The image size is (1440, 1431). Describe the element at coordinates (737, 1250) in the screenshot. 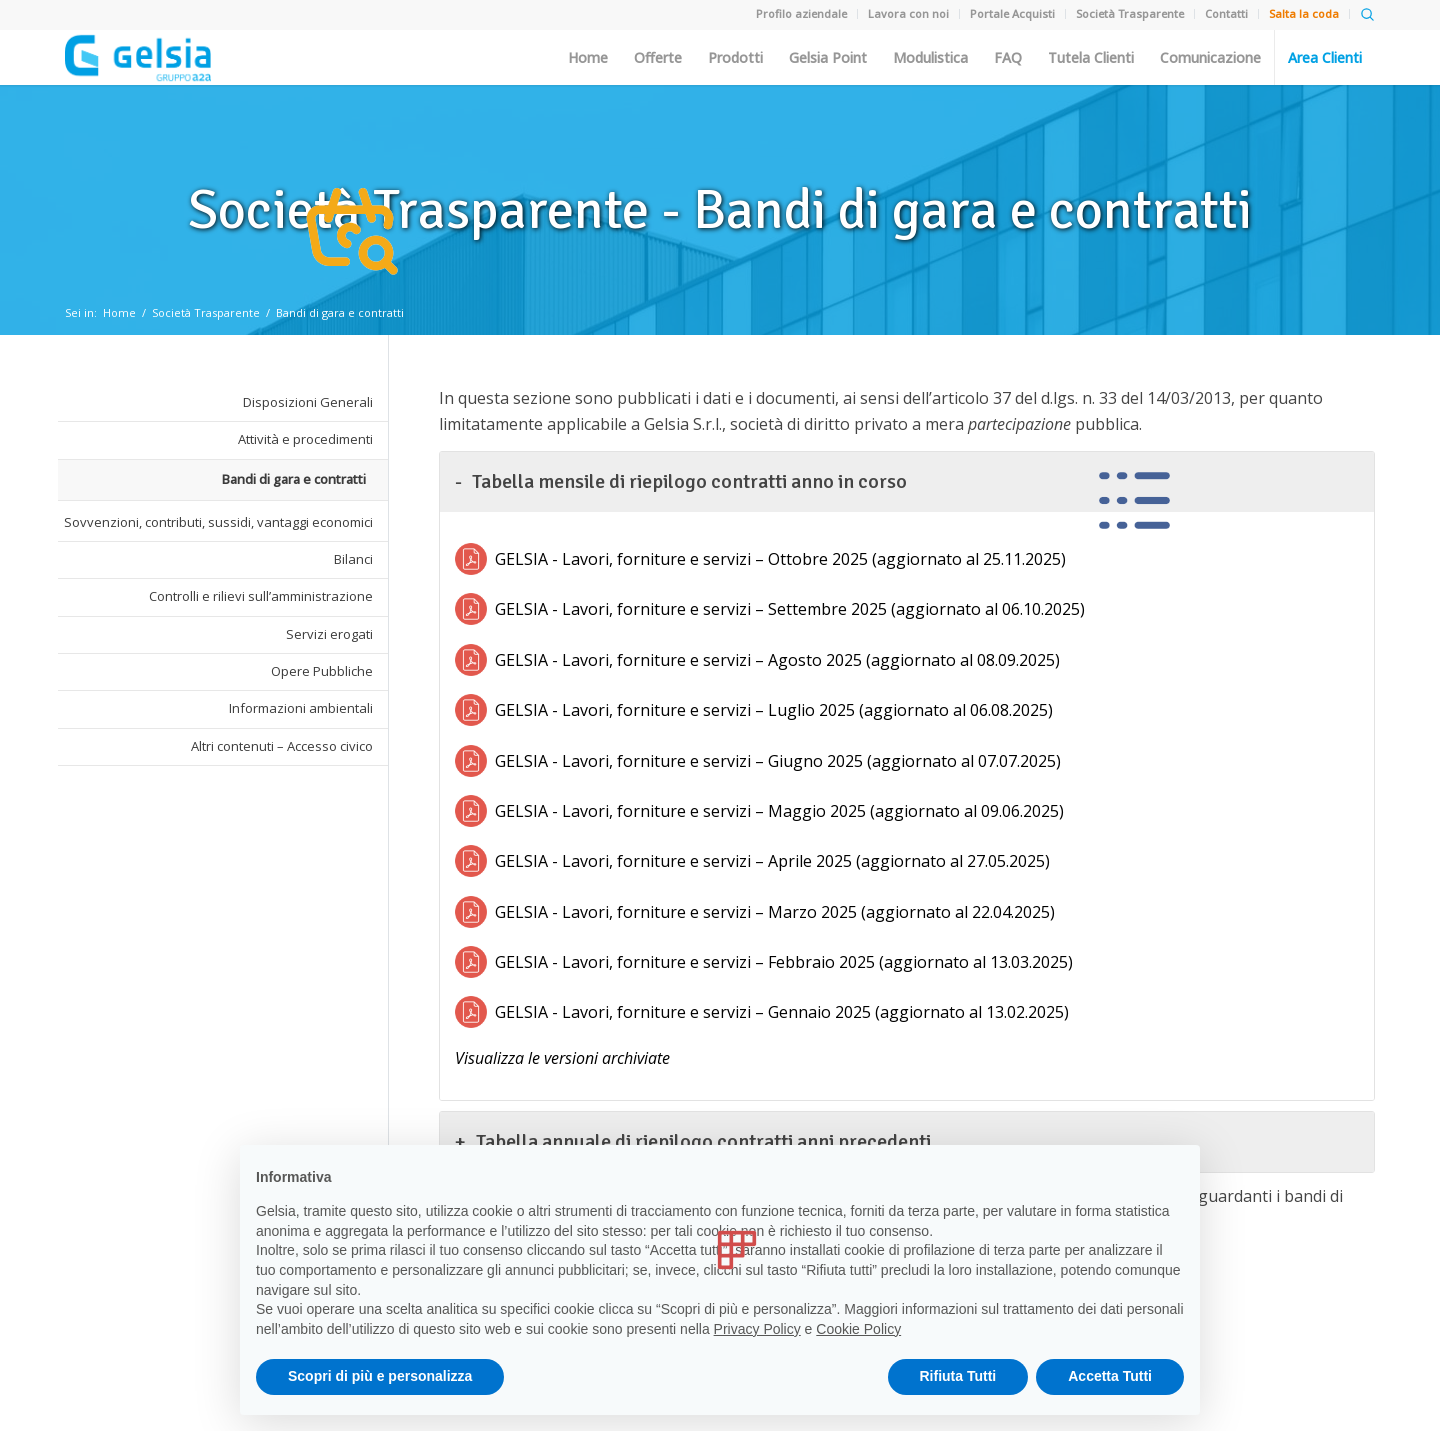

I see `view cohort analysis chart` at that location.